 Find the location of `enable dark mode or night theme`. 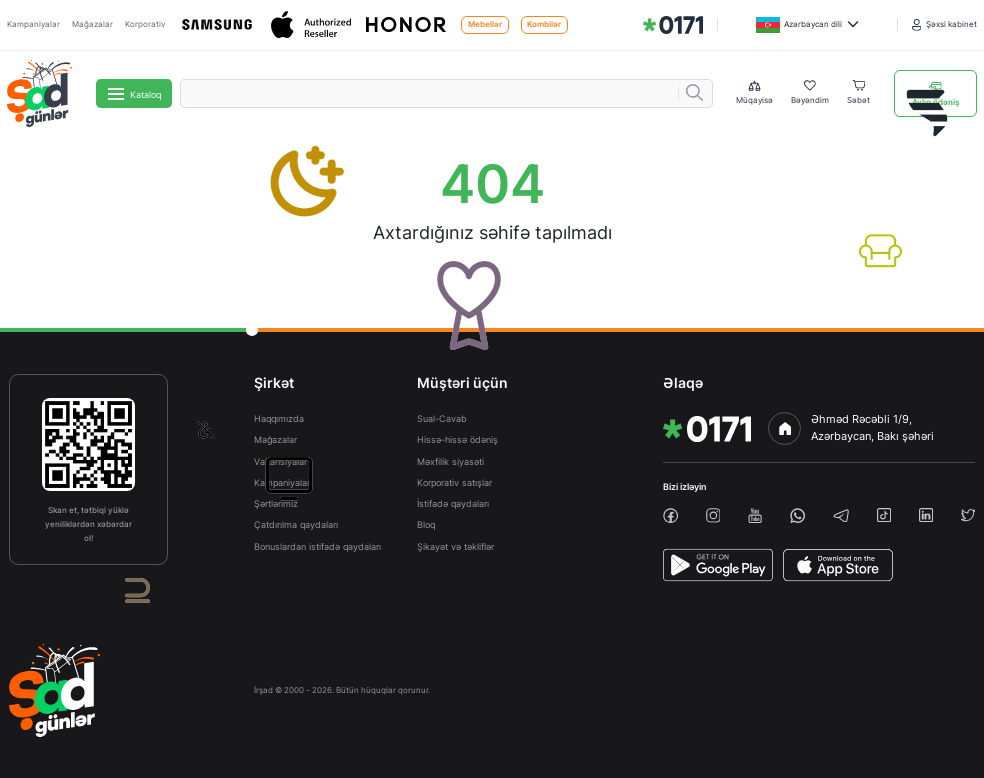

enable dark mode or night theme is located at coordinates (304, 182).